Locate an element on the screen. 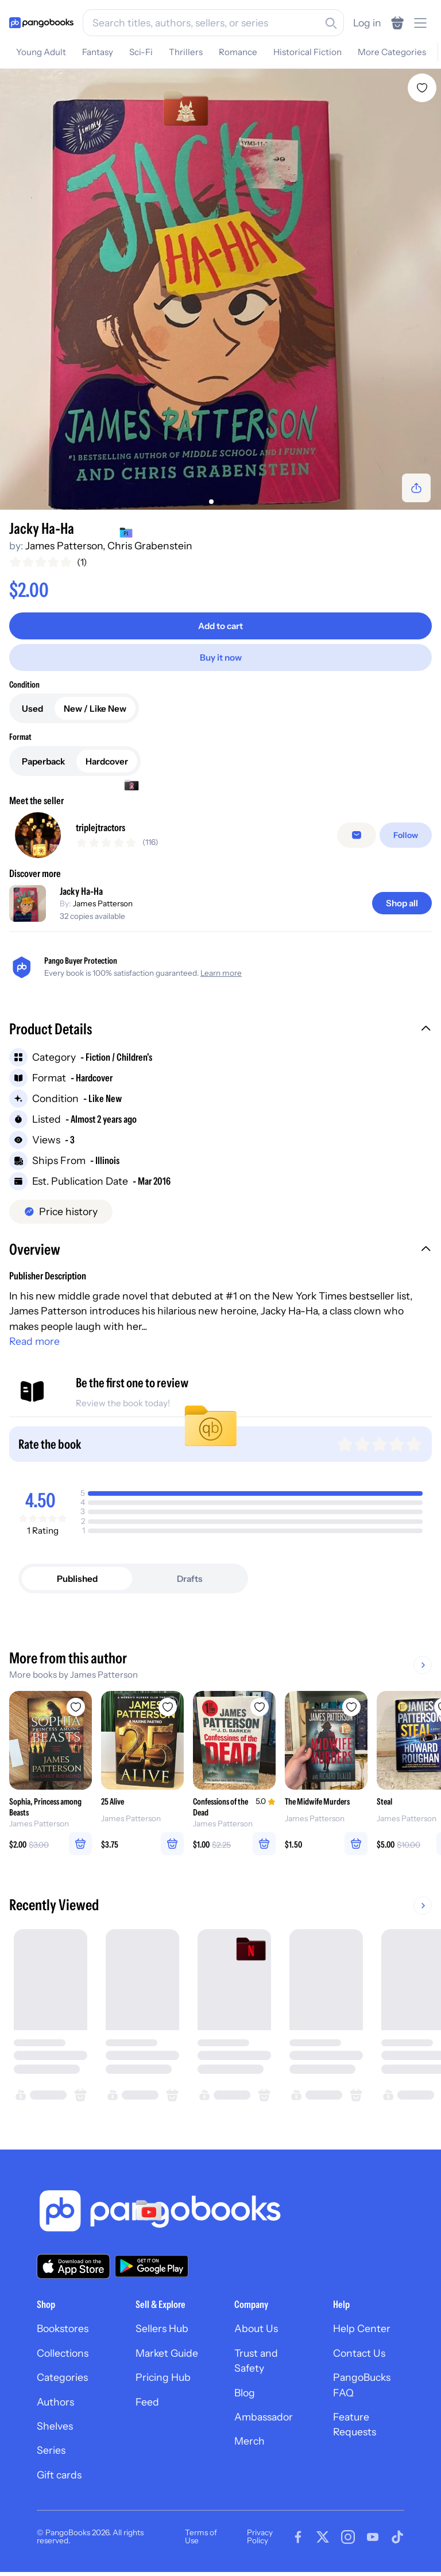 The width and height of the screenshot is (441, 2576). open qbittorrent downloads folder is located at coordinates (210, 1427).